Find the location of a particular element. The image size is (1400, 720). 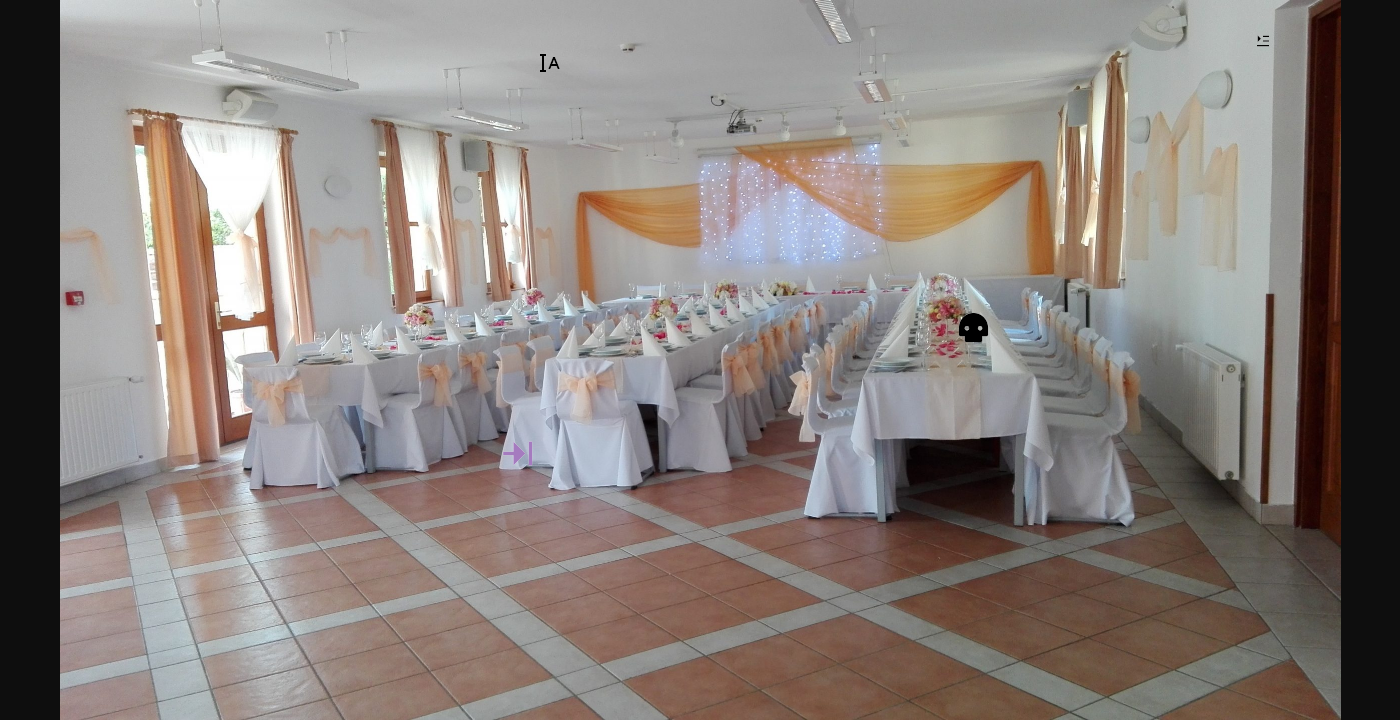

collapse the side menu or navigation panel is located at coordinates (1263, 41).